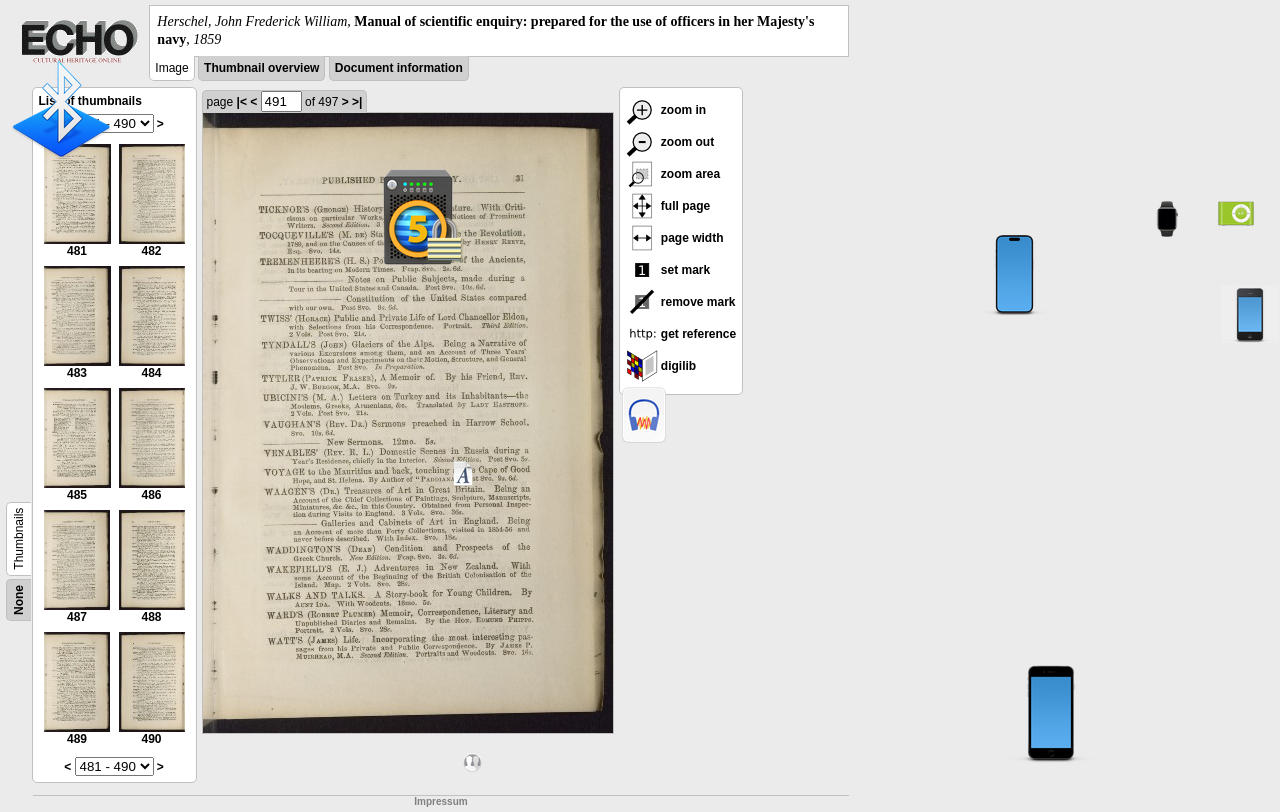  Describe the element at coordinates (463, 474) in the screenshot. I see `access font settings or typography options` at that location.